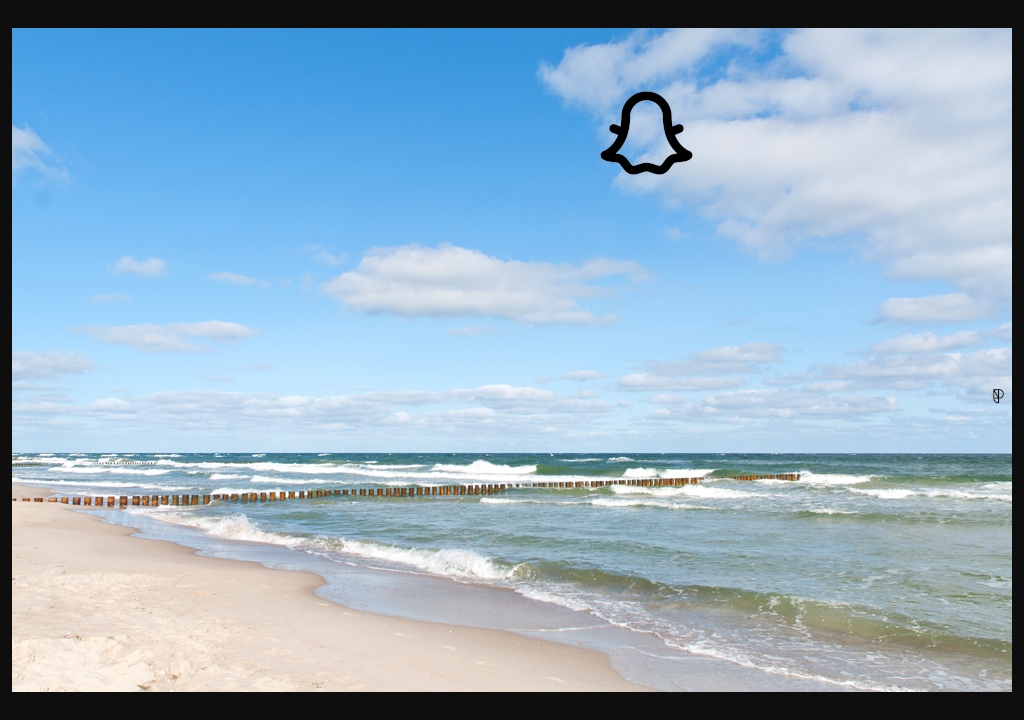  I want to click on phosphor icons logo, so click(997, 395).